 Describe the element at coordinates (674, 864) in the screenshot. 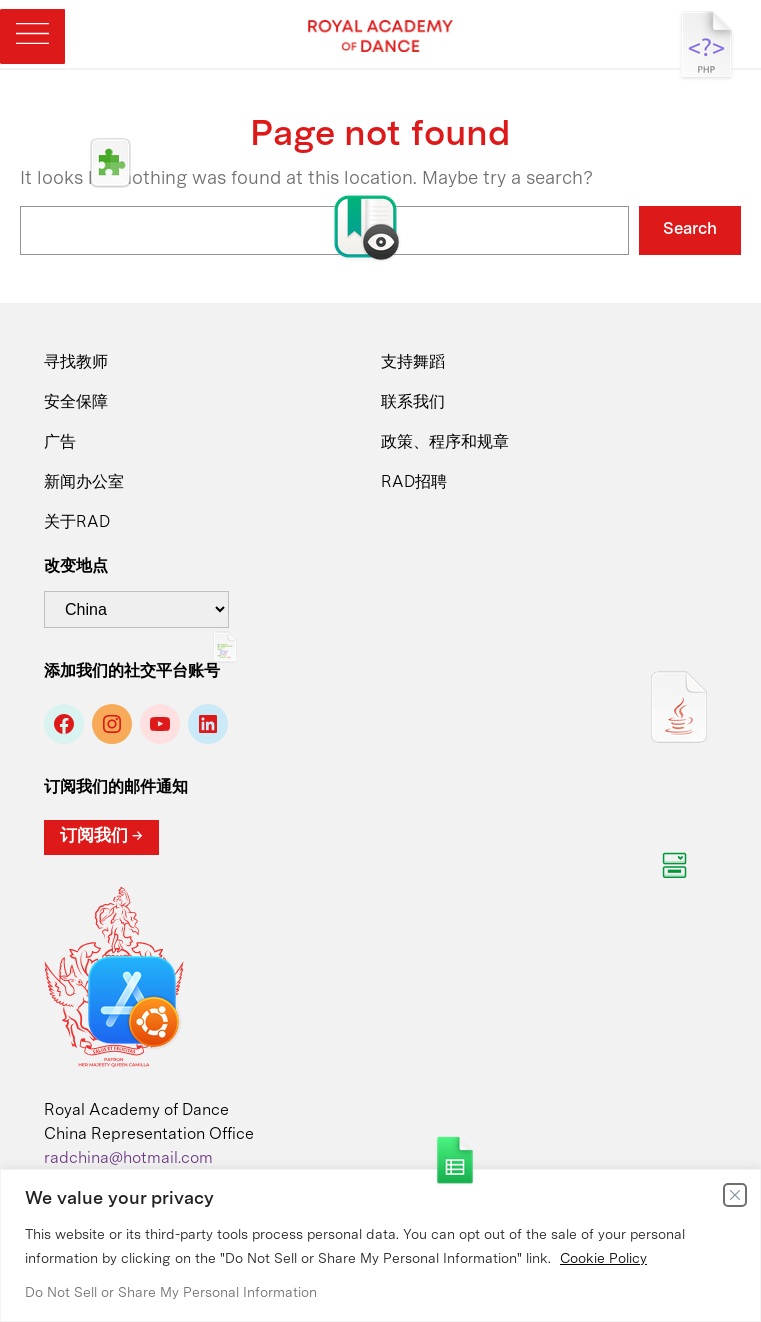

I see `gtk widget factory demo application` at that location.